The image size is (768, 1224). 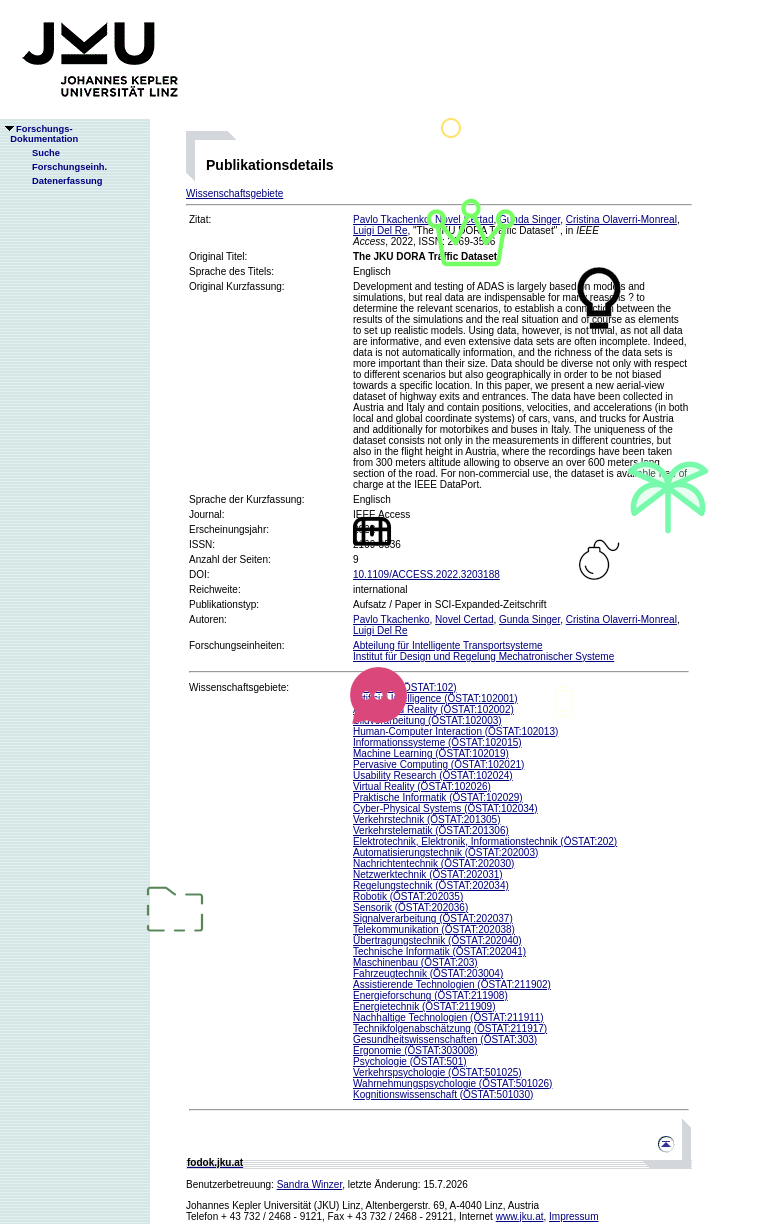 I want to click on access stored rewards or collectibles, so click(x=372, y=532).